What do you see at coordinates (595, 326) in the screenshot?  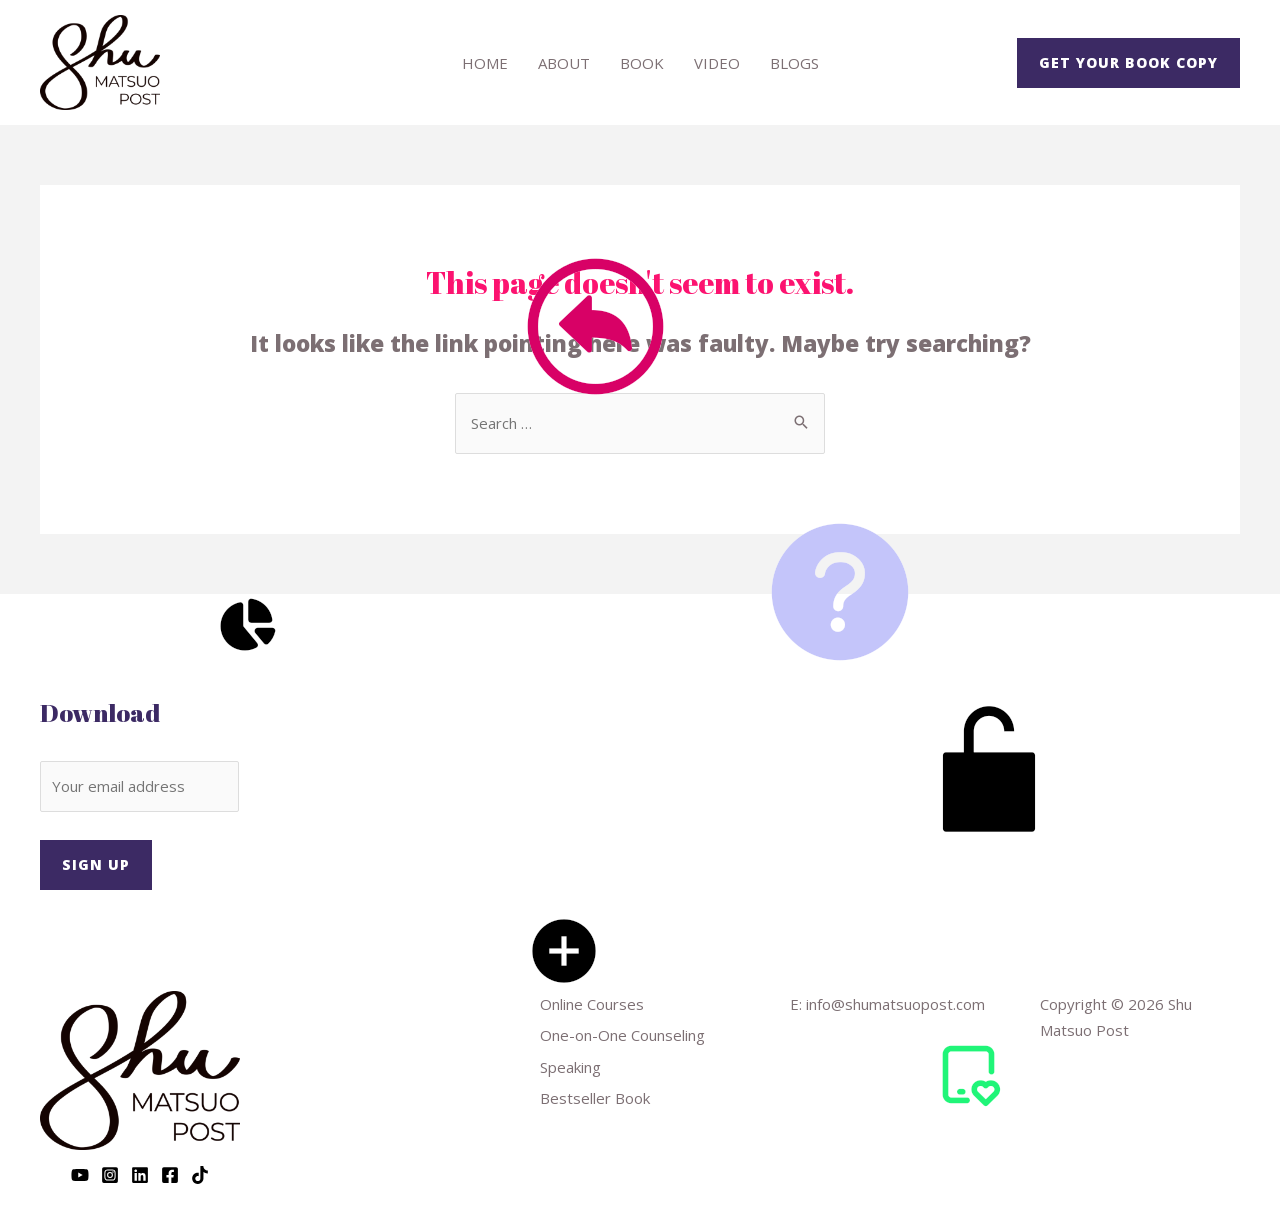 I see `undo the last action` at bounding box center [595, 326].